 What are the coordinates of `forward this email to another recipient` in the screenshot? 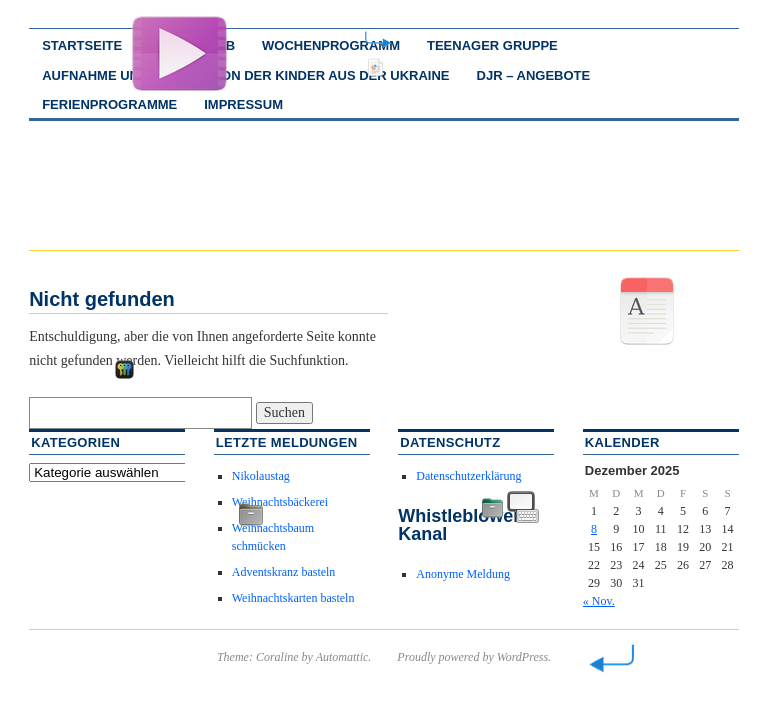 It's located at (378, 37).